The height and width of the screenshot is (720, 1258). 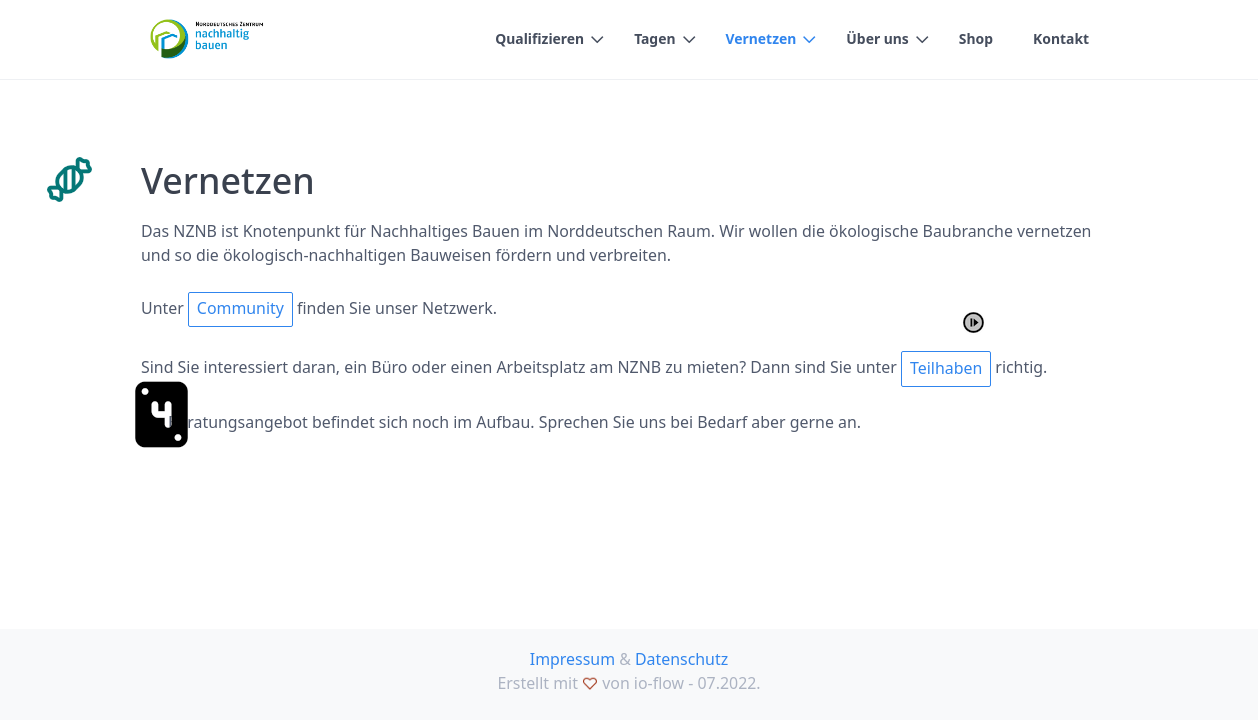 What do you see at coordinates (973, 322) in the screenshot?
I see `play from the beginning` at bounding box center [973, 322].